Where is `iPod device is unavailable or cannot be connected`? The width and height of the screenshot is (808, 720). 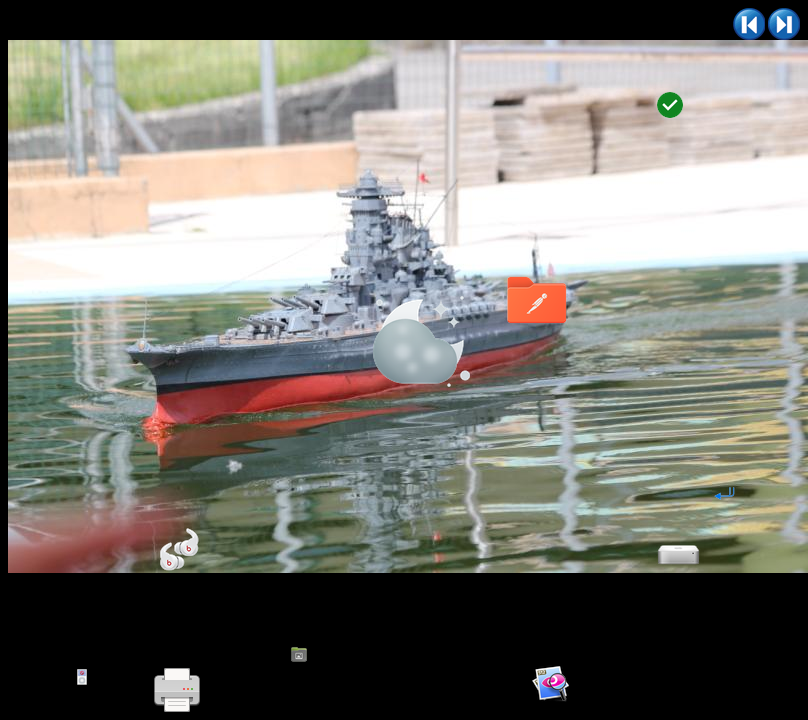
iPod device is unavailable or cannot be connected is located at coordinates (82, 677).